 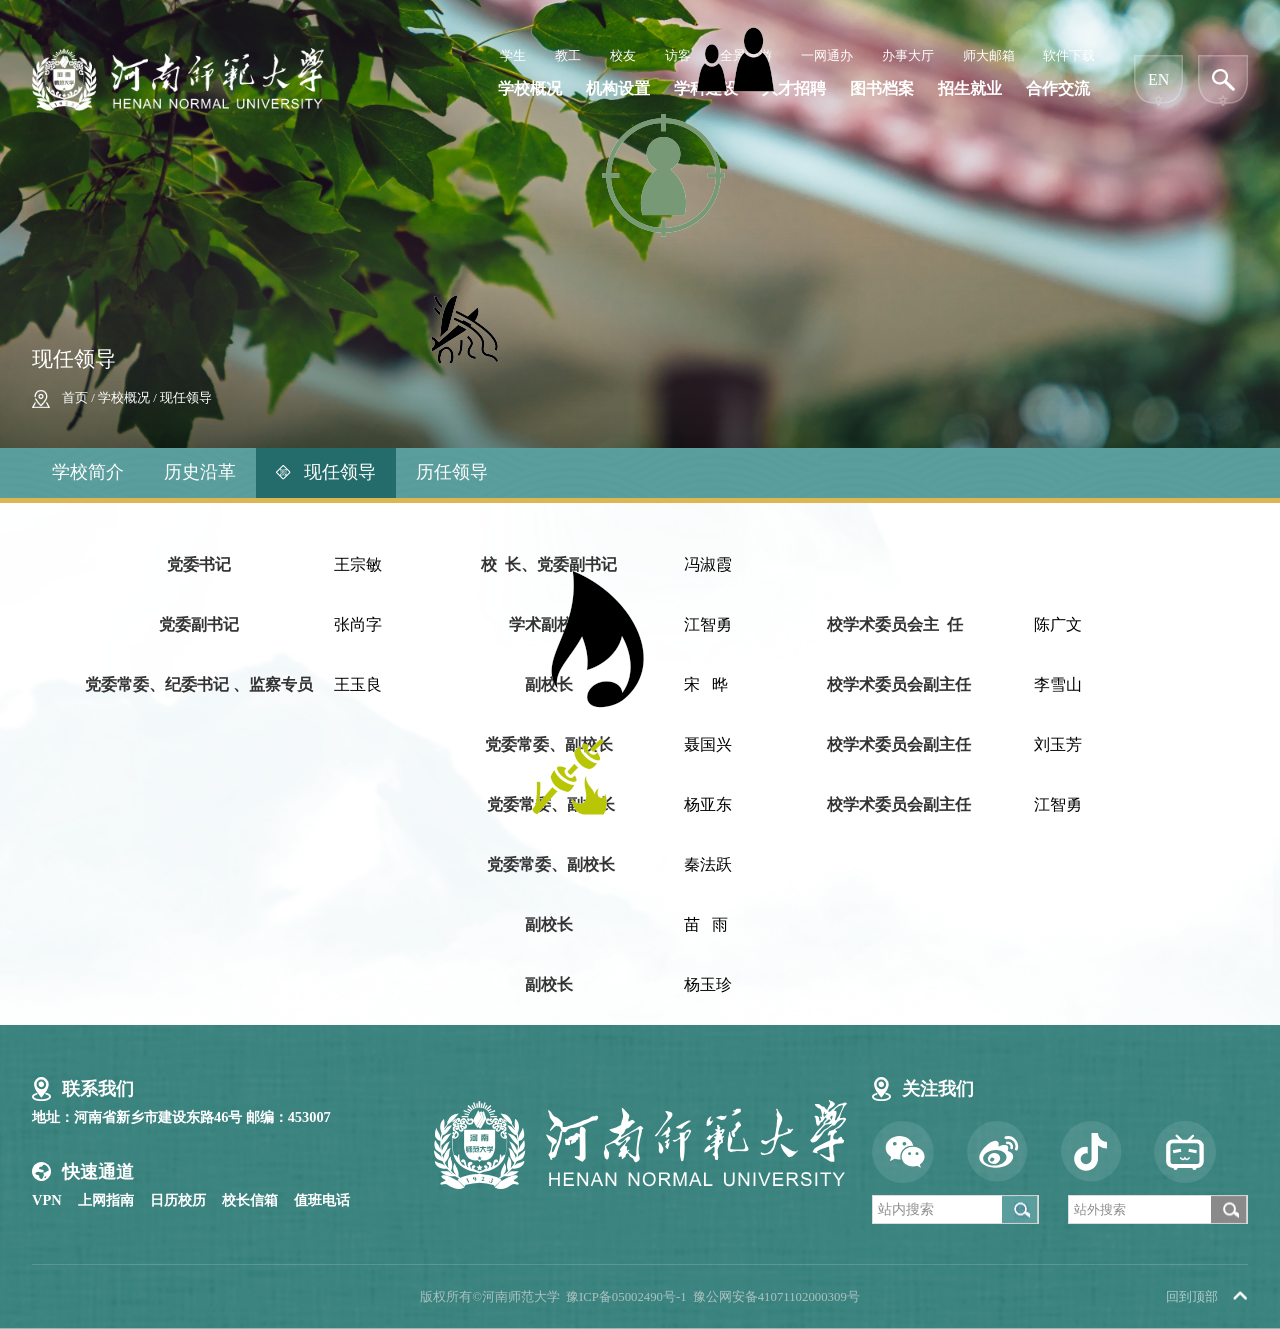 What do you see at coordinates (466, 329) in the screenshot?
I see `cut or trim hair` at bounding box center [466, 329].